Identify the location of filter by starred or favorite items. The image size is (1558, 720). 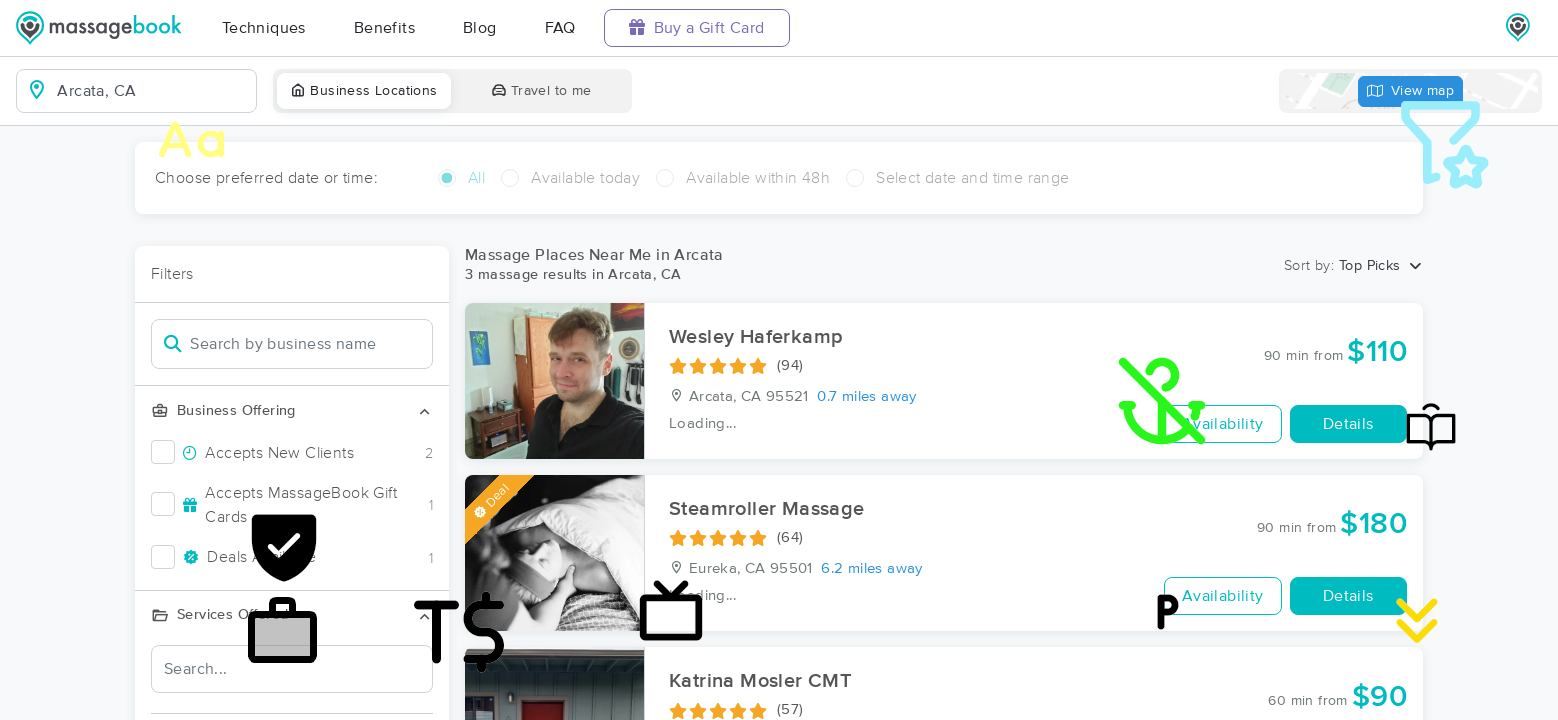
(1440, 140).